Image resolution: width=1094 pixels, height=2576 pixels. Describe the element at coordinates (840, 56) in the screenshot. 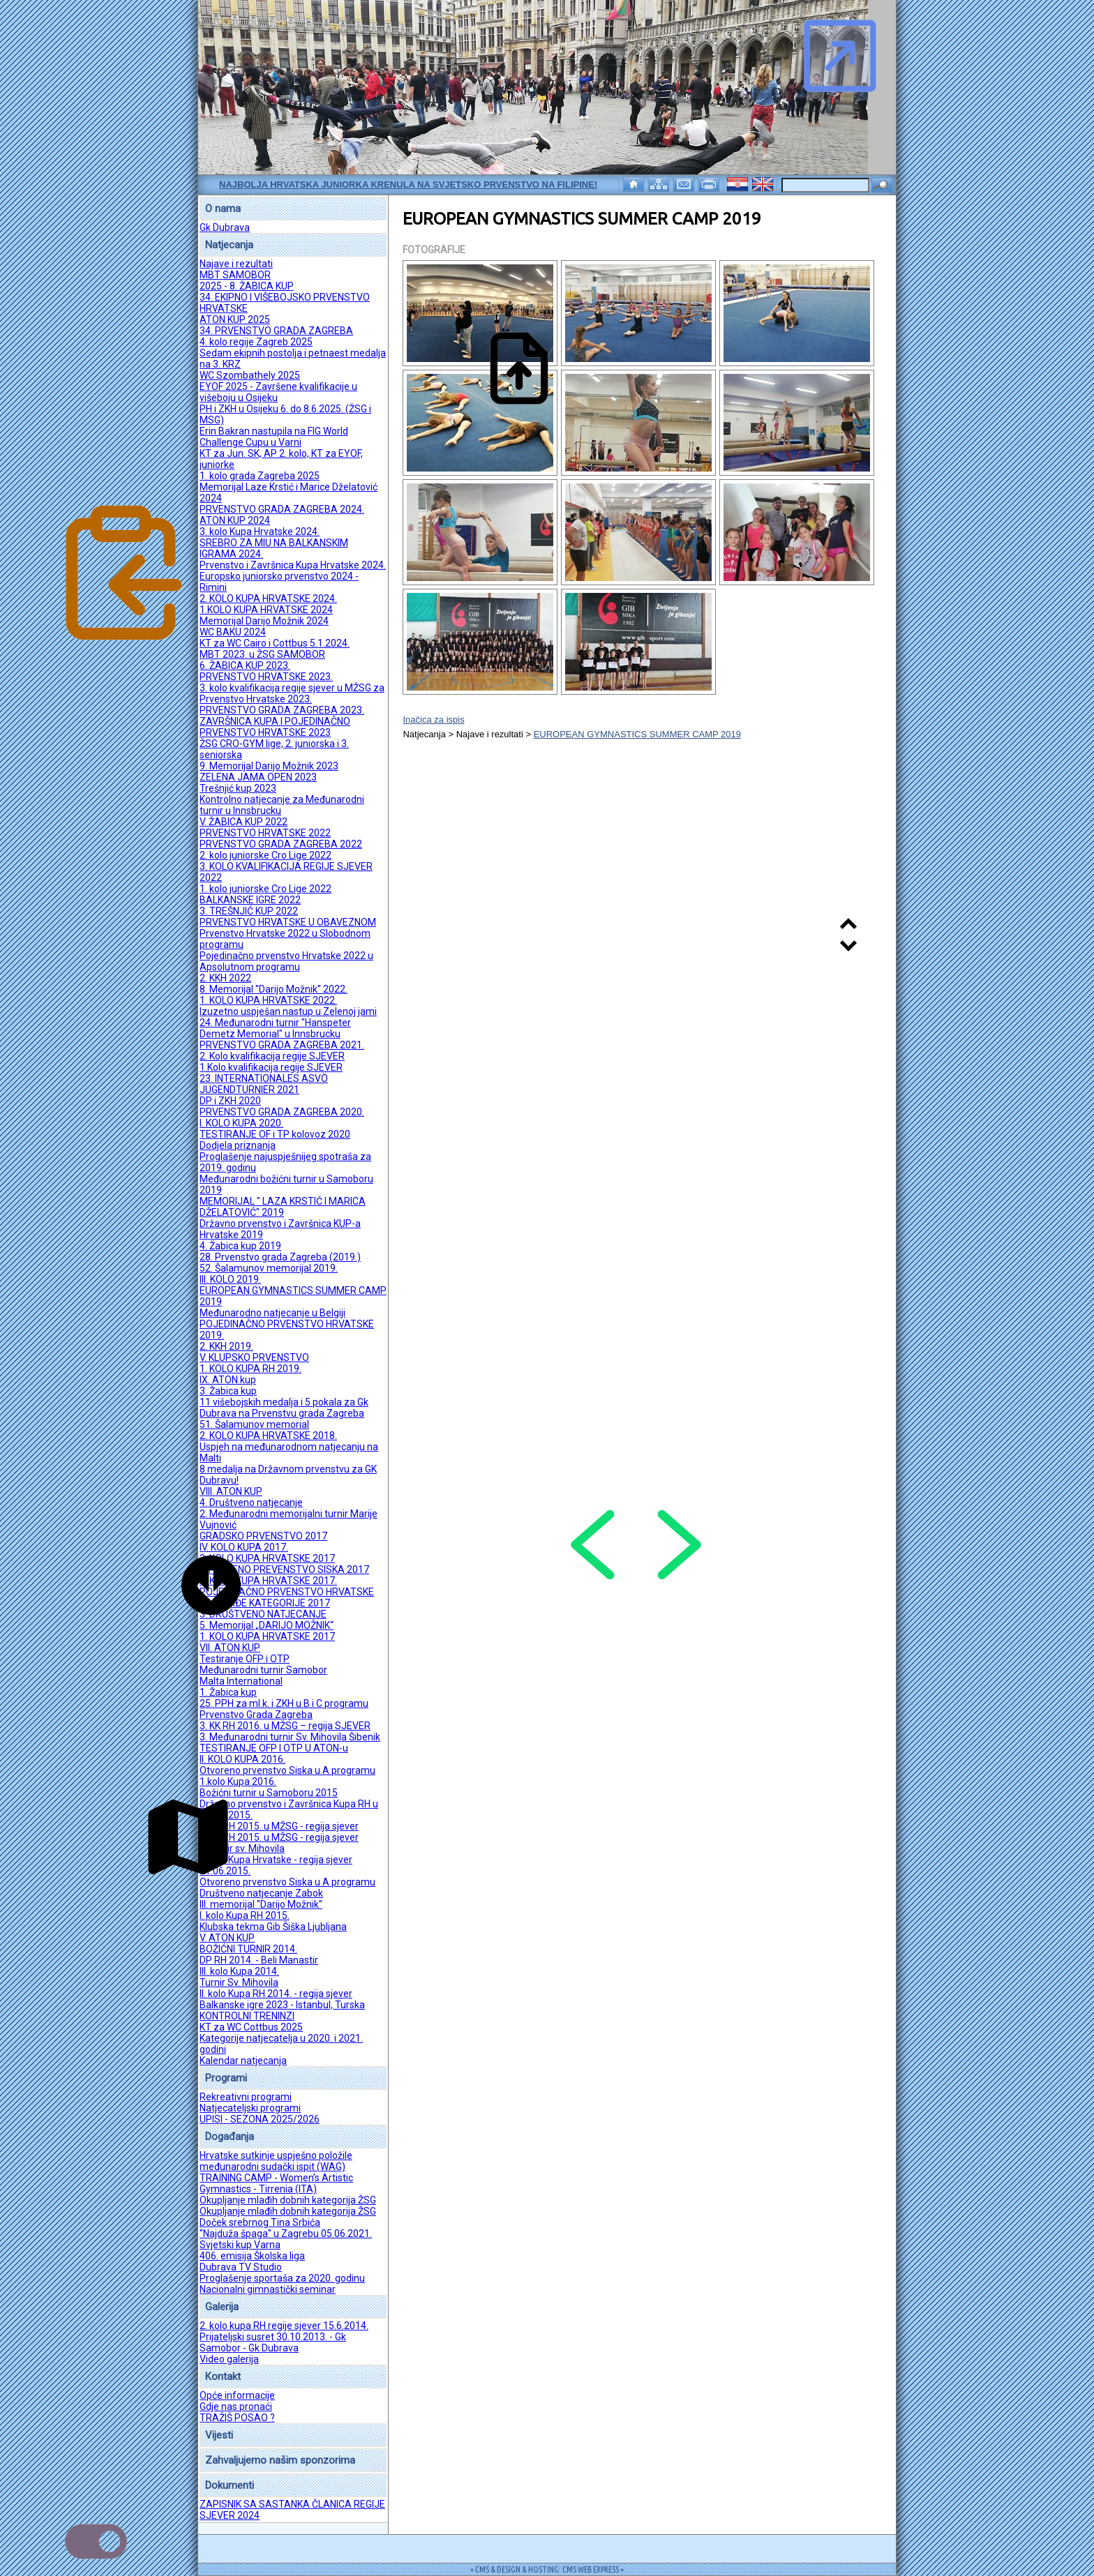

I see `open link in a new window` at that location.